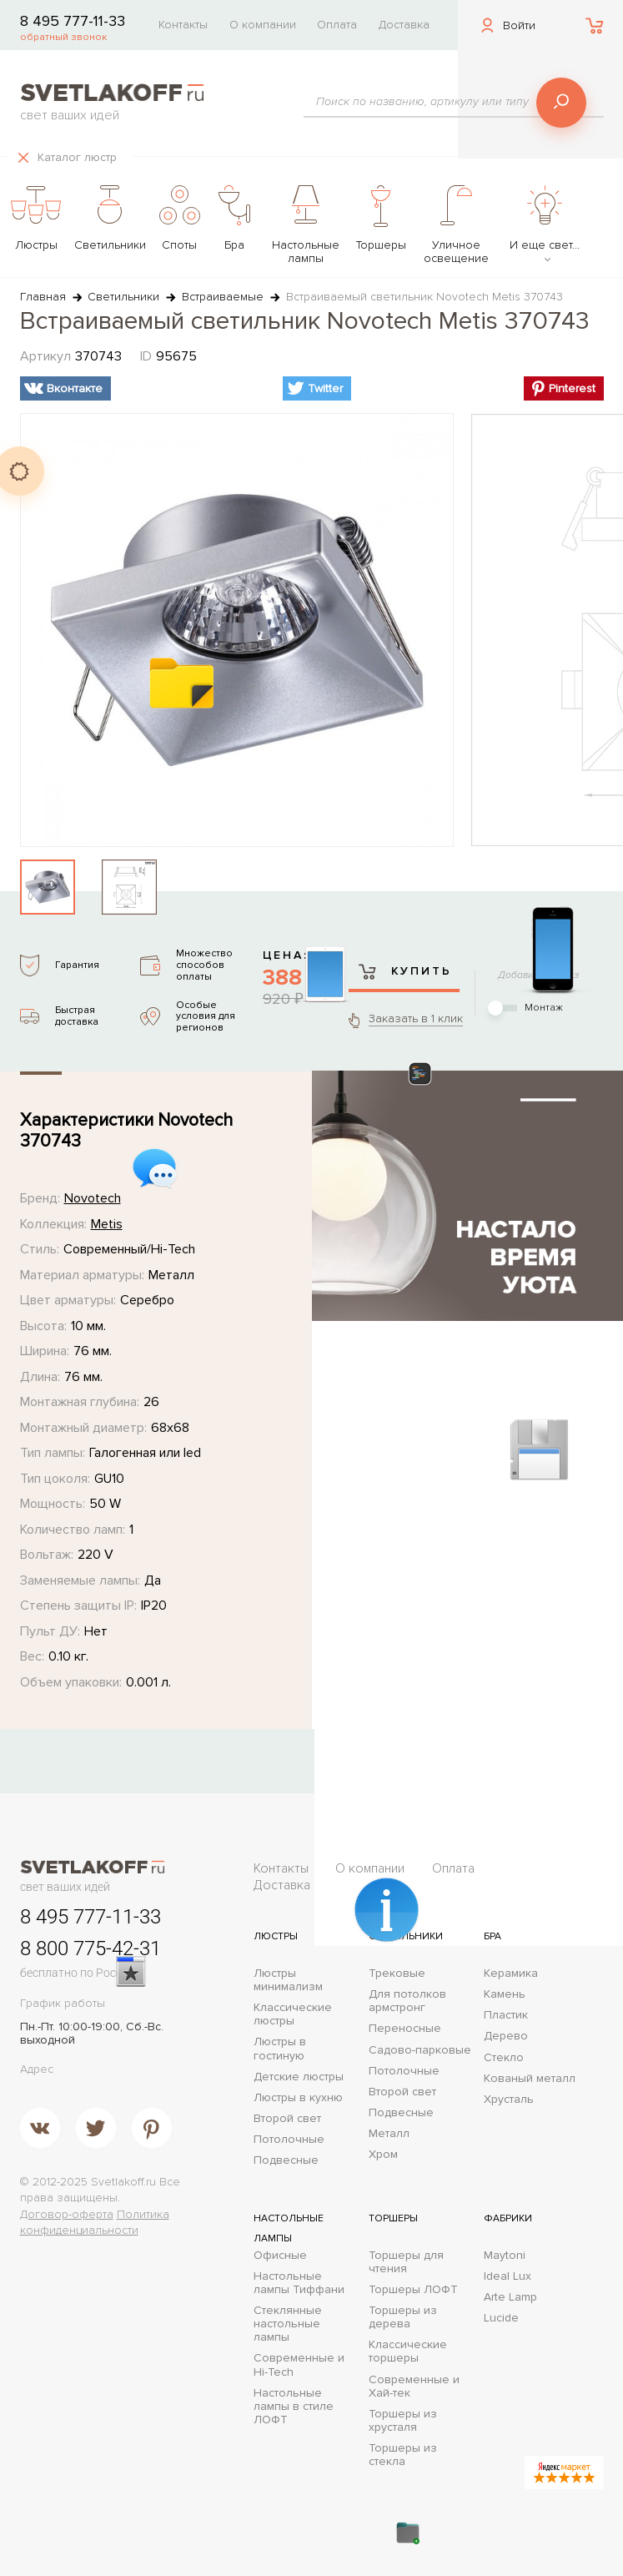 The width and height of the screenshot is (623, 2576). What do you see at coordinates (386, 1909) in the screenshot?
I see `view information or details about an application` at bounding box center [386, 1909].